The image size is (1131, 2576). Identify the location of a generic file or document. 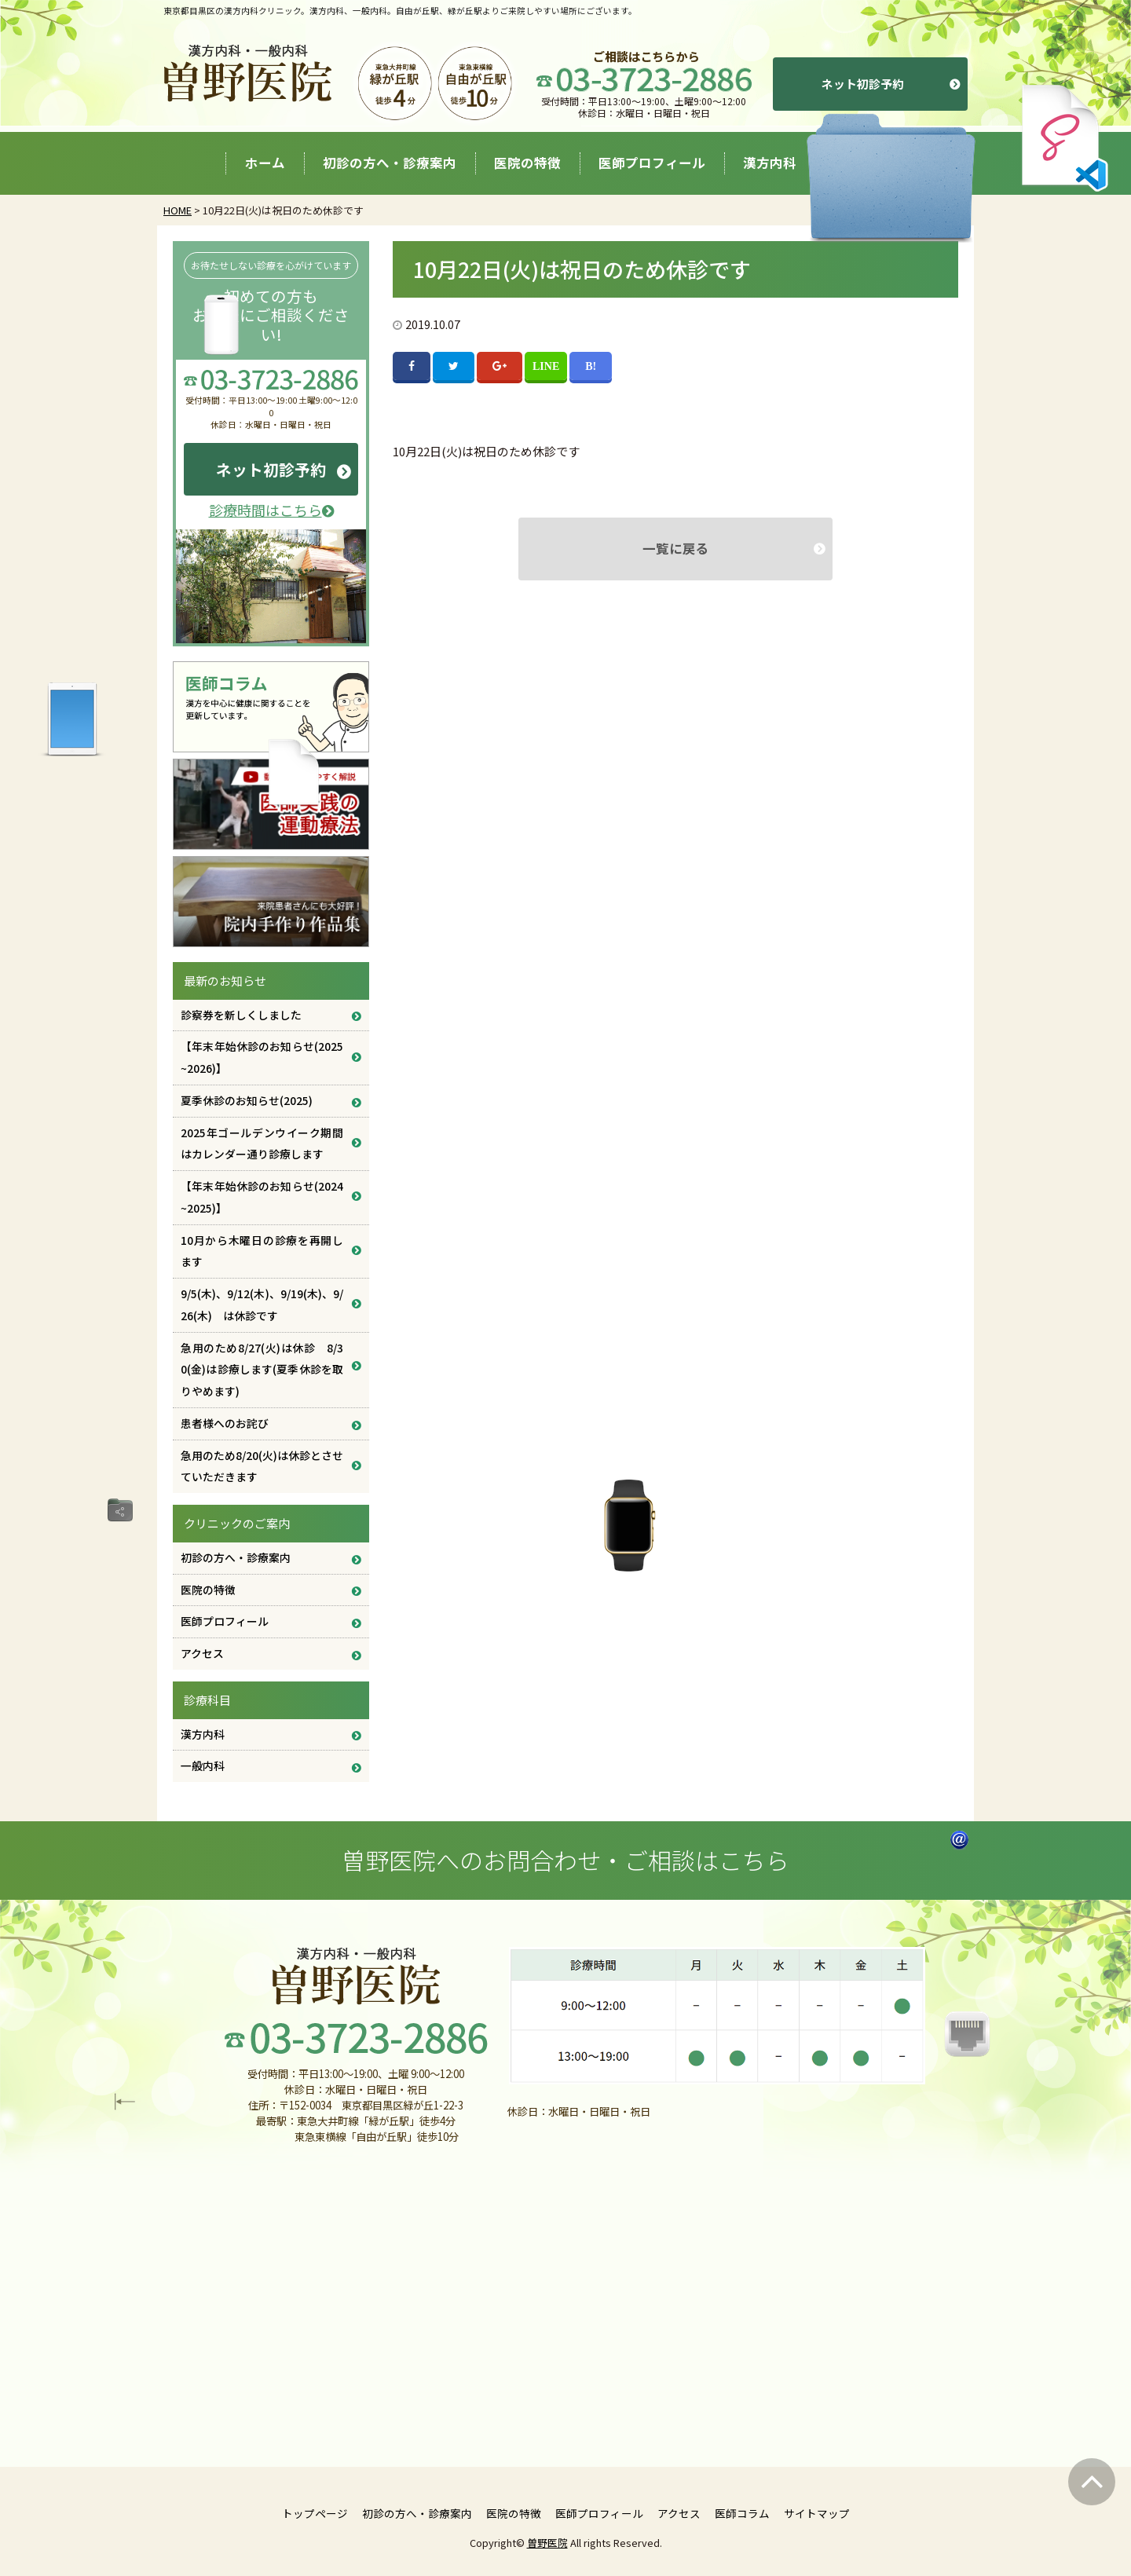
(294, 774).